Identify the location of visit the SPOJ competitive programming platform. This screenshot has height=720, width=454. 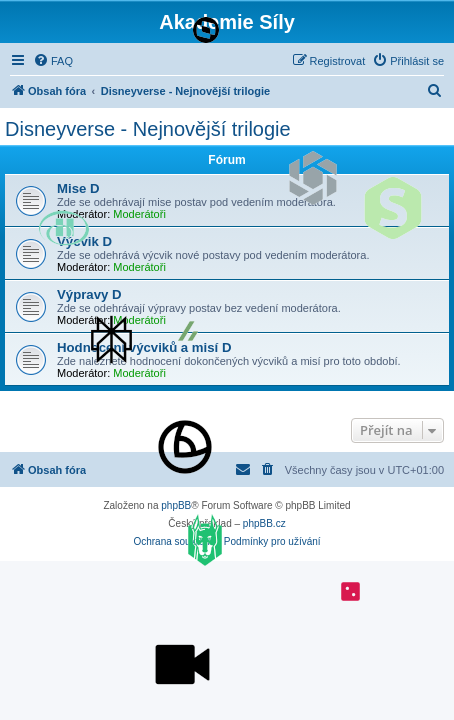
(393, 208).